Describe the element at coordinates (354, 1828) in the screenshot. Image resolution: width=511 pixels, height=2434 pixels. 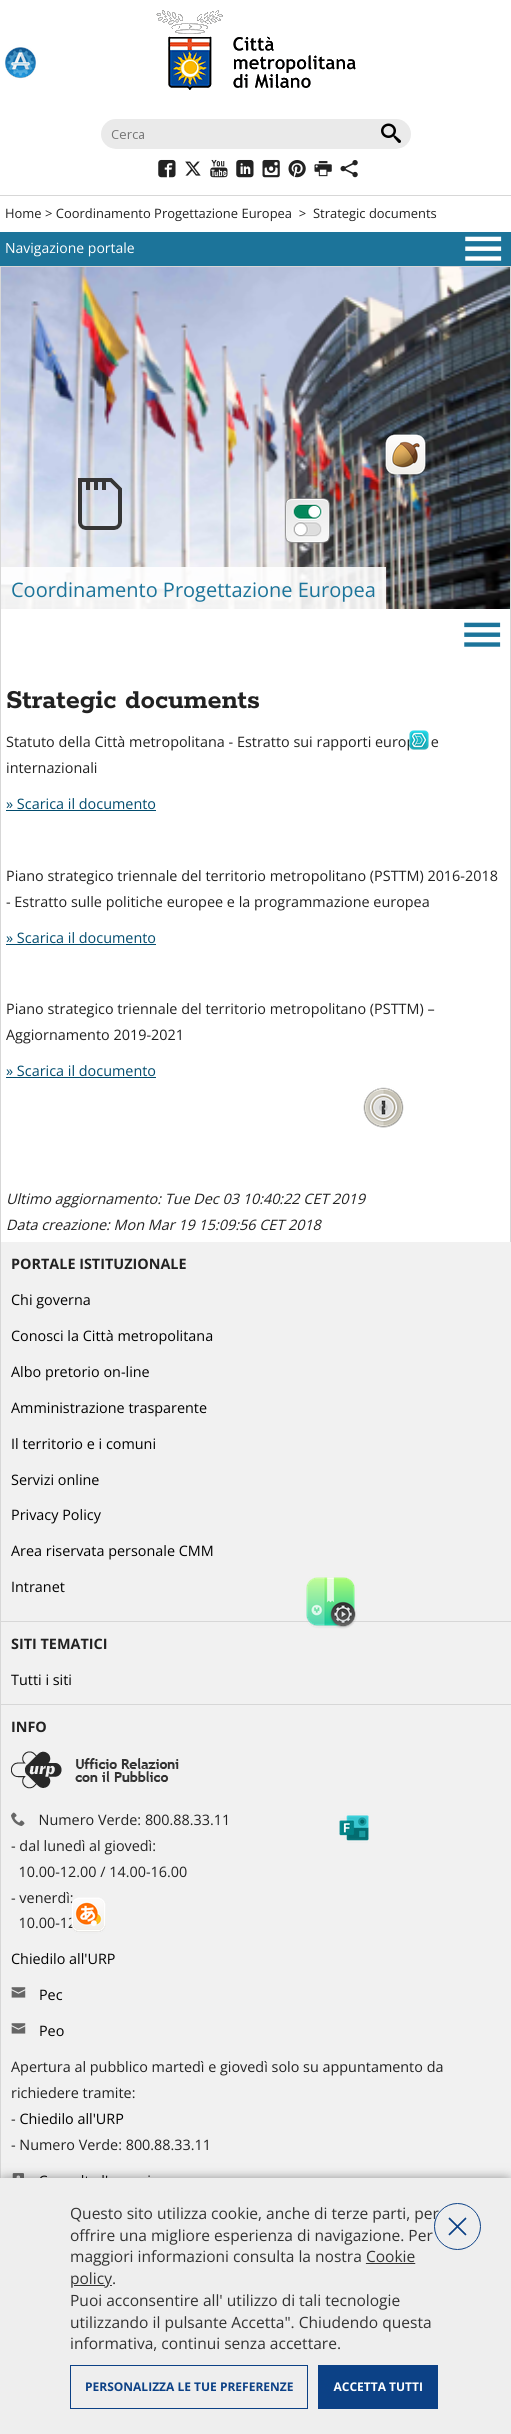
I see `open microsoft forms app` at that location.